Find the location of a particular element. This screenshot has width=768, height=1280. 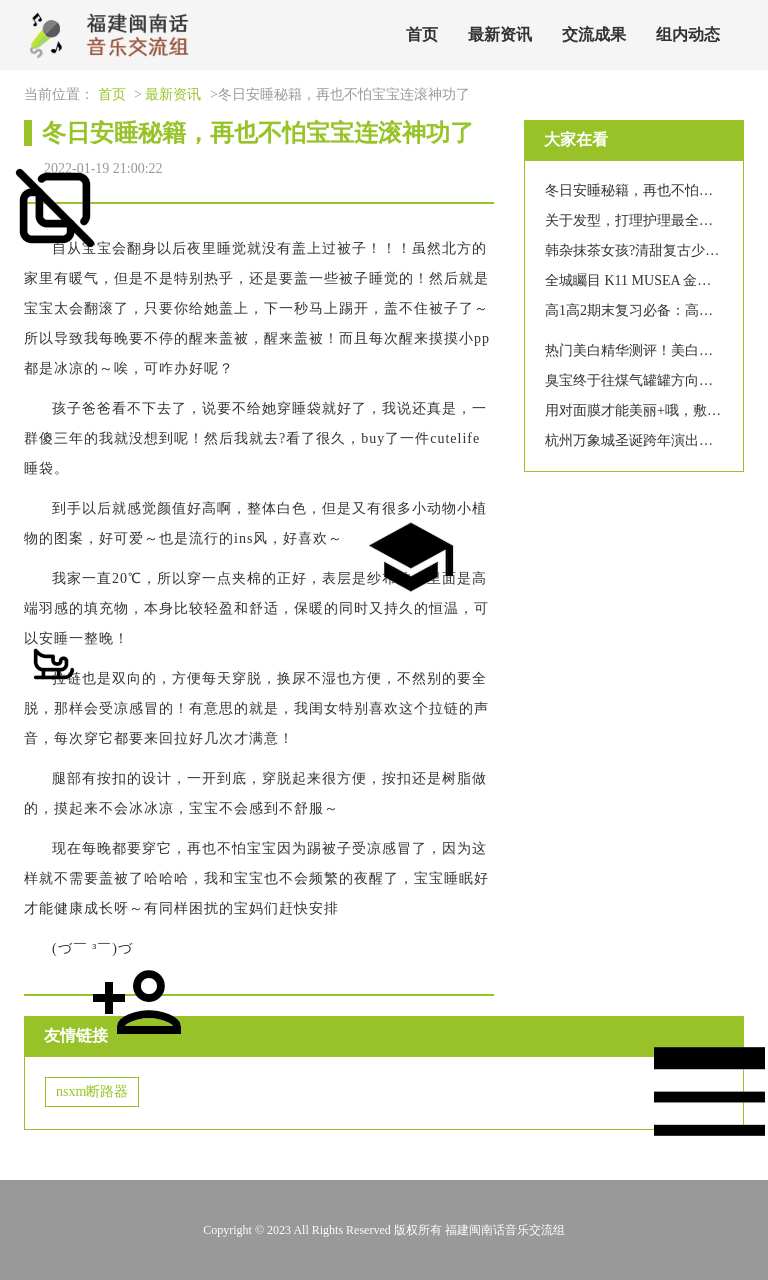

seasonal holiday theme or decoration is located at coordinates (53, 664).